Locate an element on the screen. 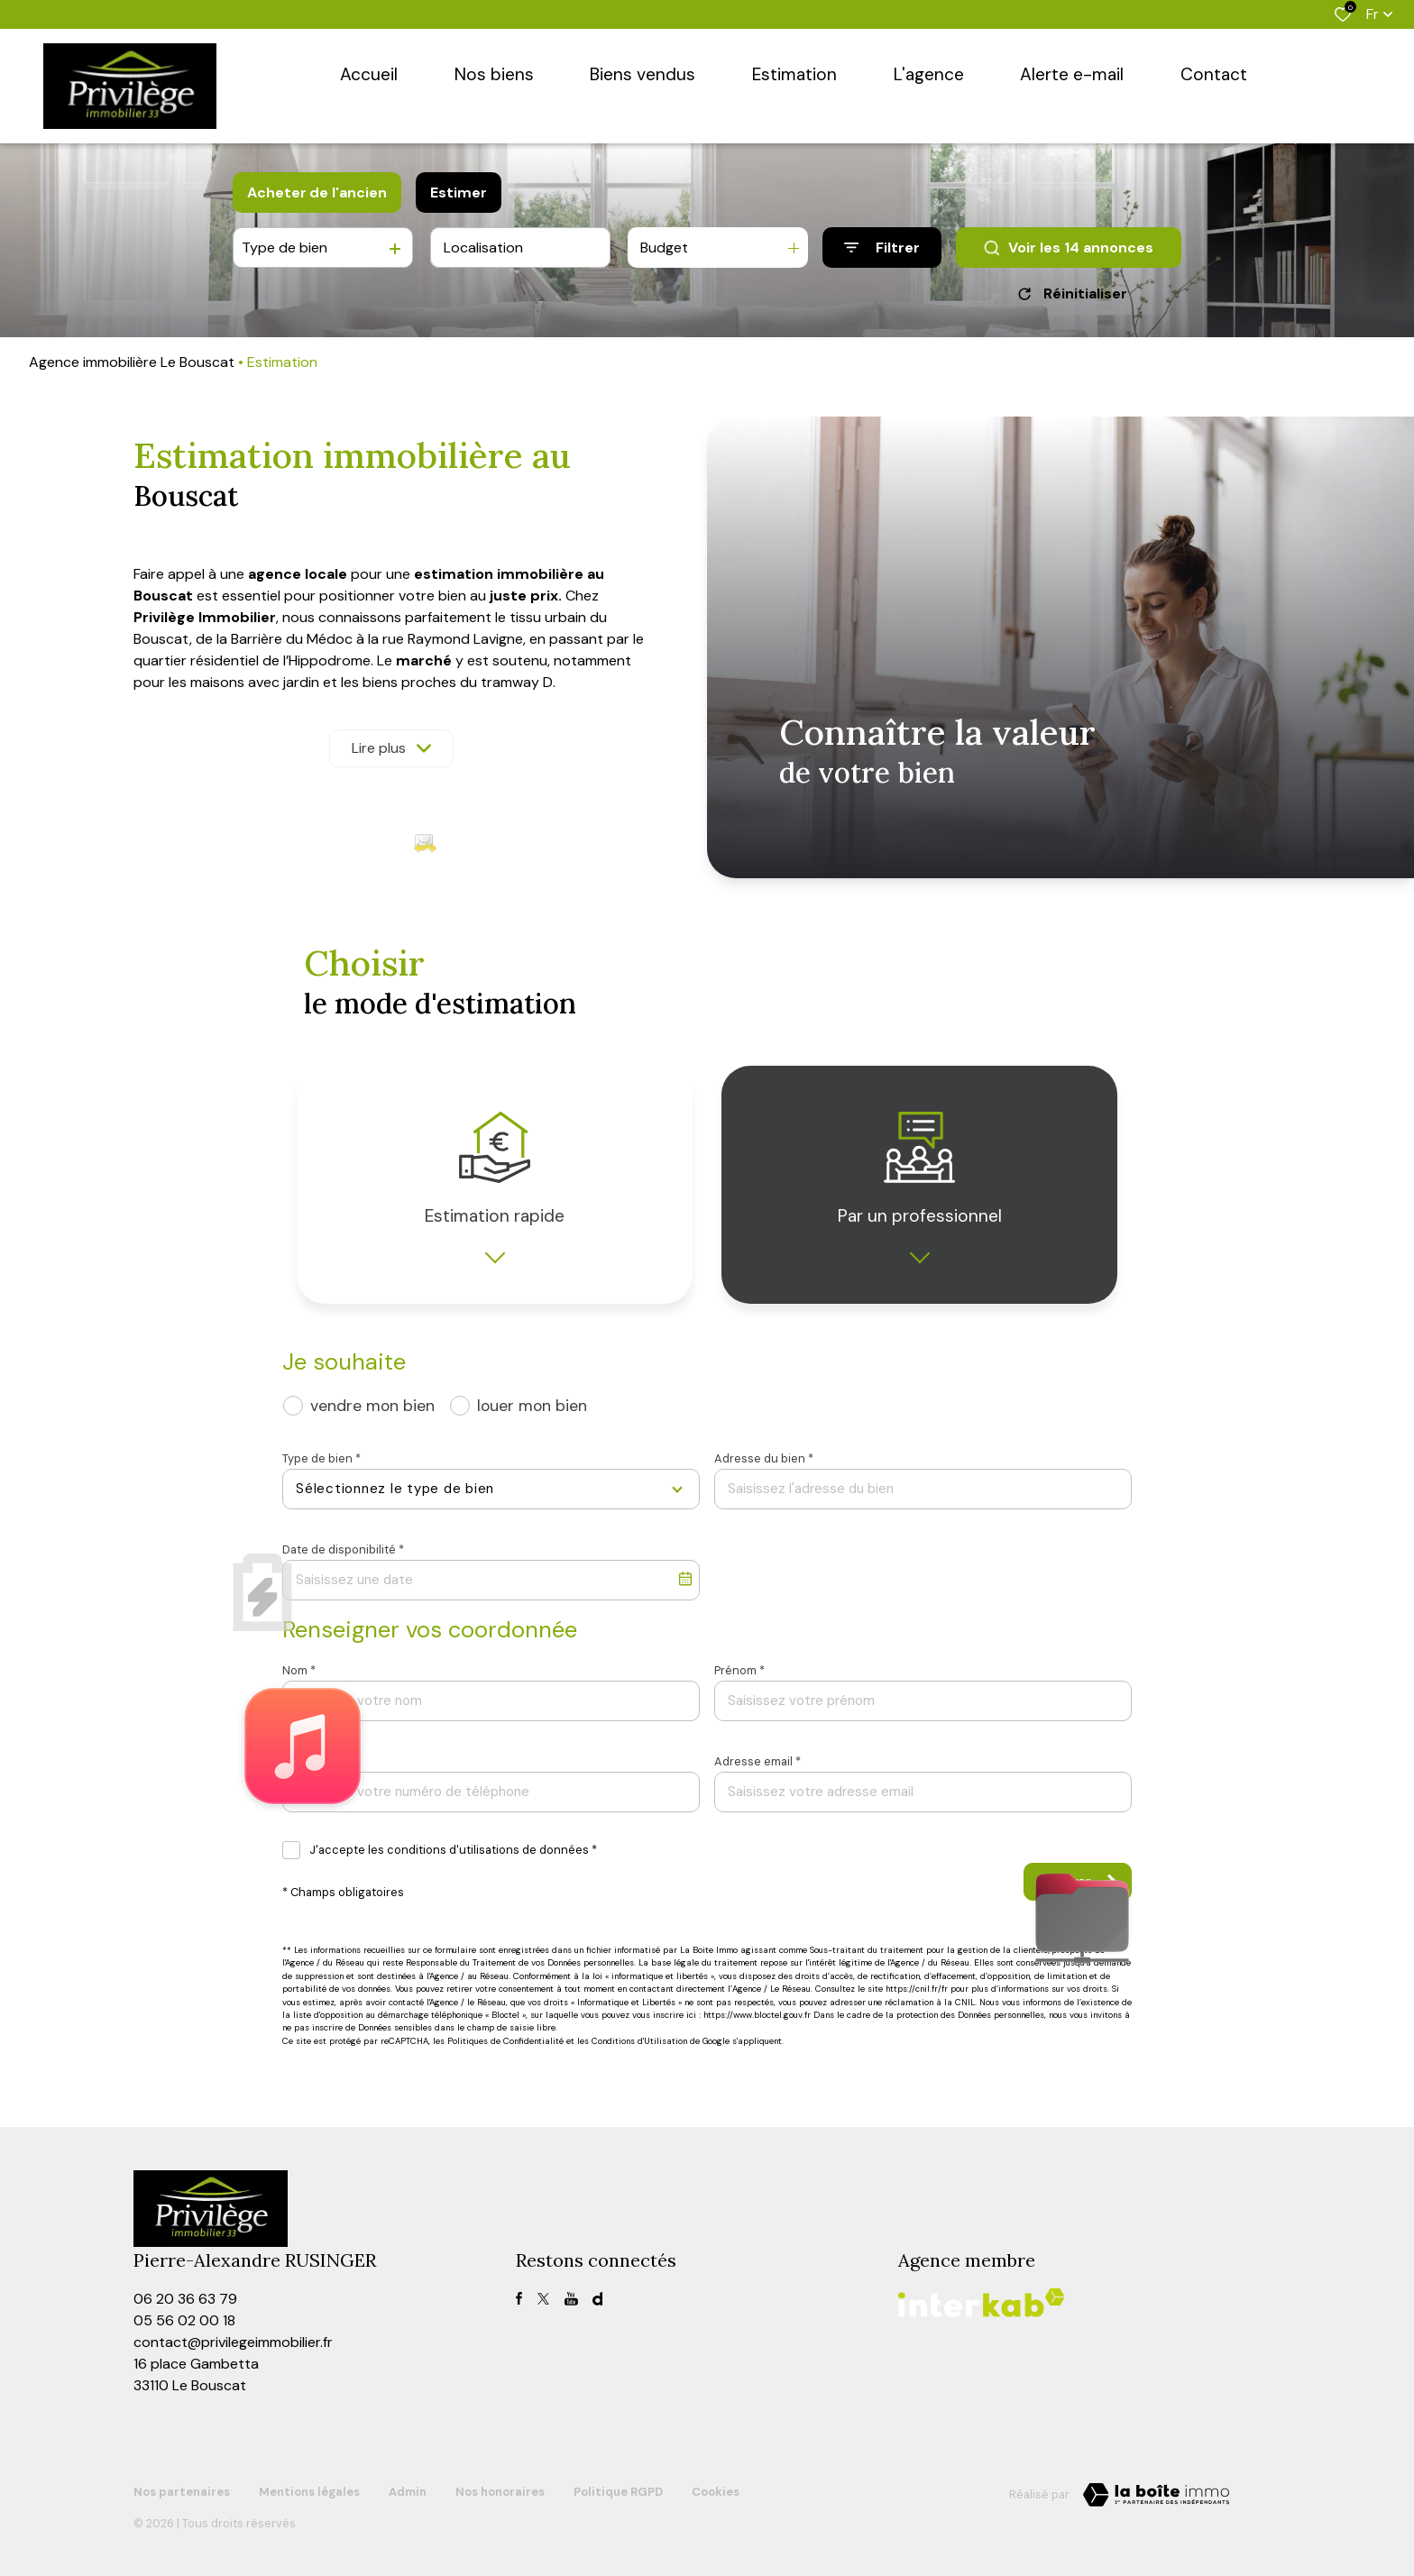 The width and height of the screenshot is (1414, 2576). open music or audio player app is located at coordinates (302, 1746).